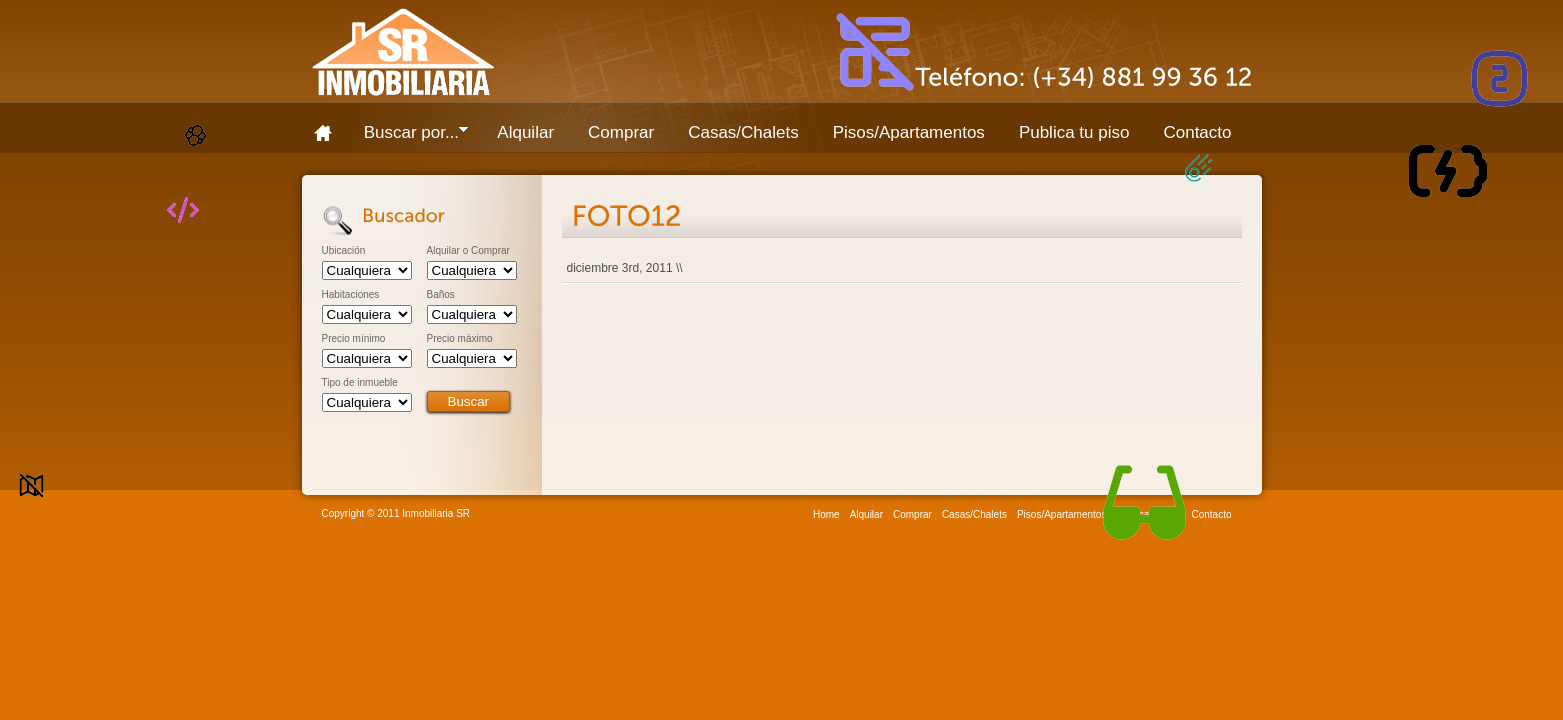 The width and height of the screenshot is (1563, 720). I want to click on map view is currently disabled, so click(31, 485).